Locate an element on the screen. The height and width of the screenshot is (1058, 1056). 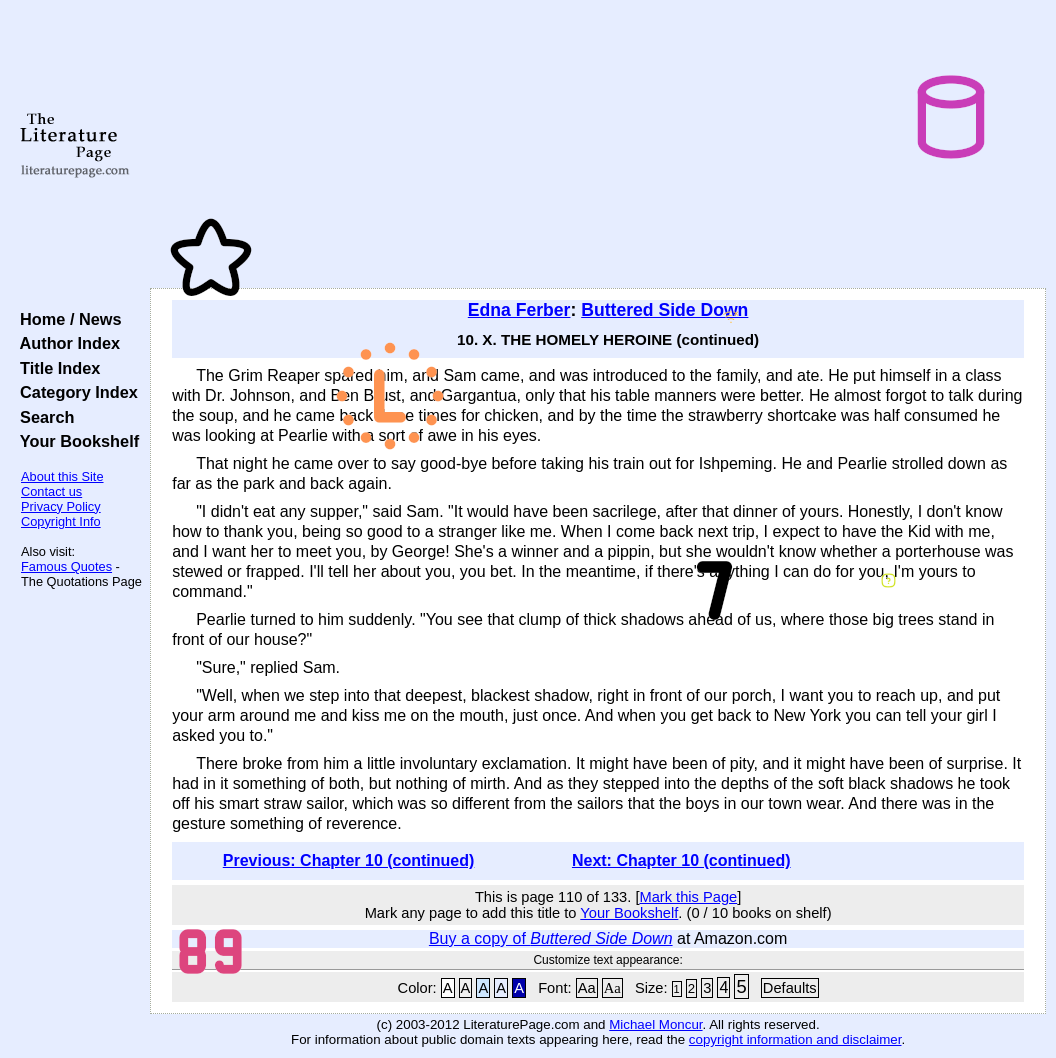
add item to favorites is located at coordinates (211, 259).